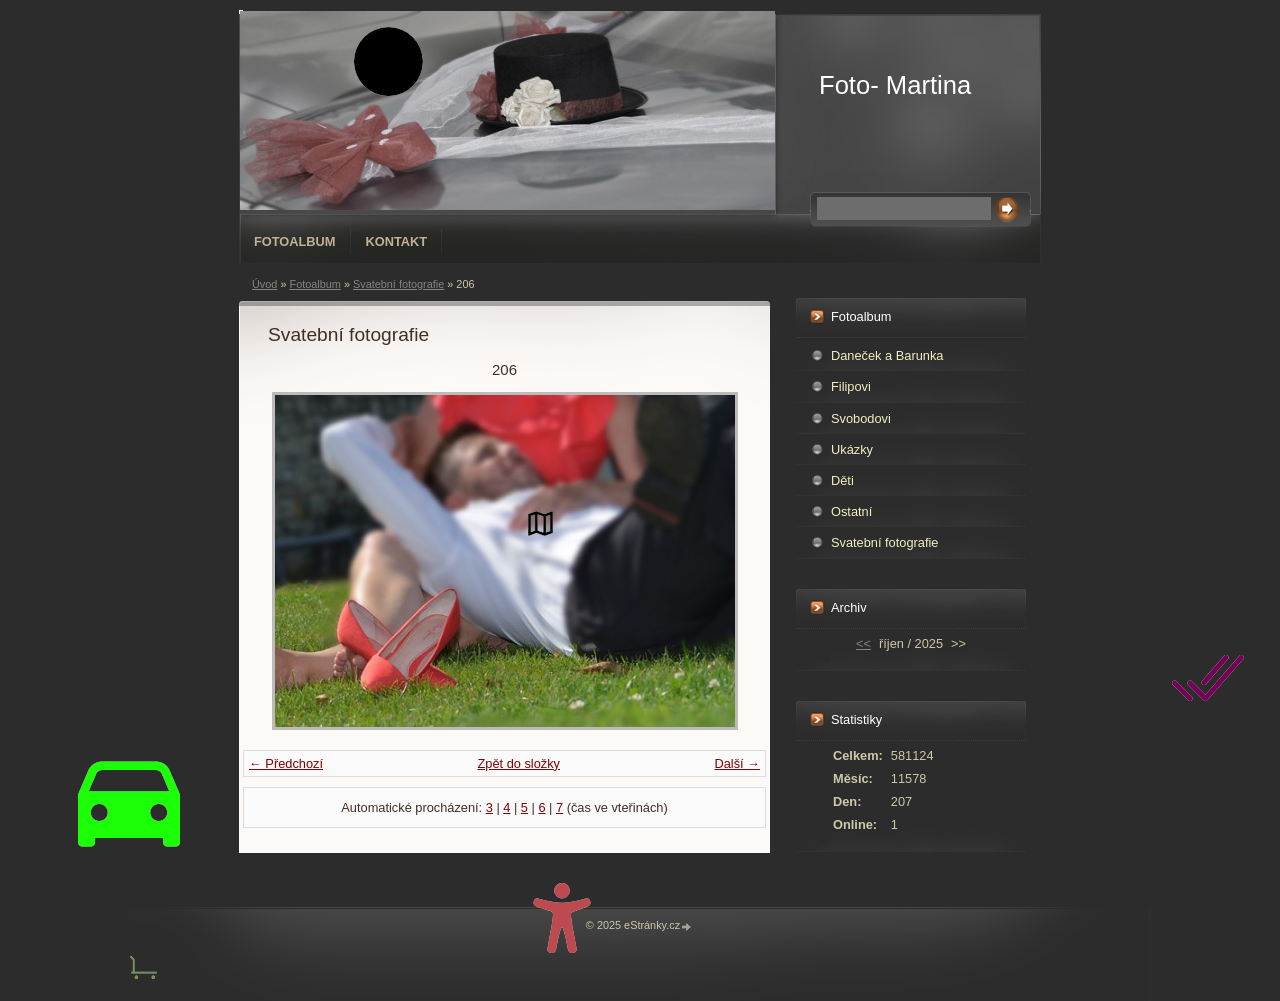 The image size is (1280, 1001). I want to click on indicates a filled or selected radio button option, so click(388, 61).